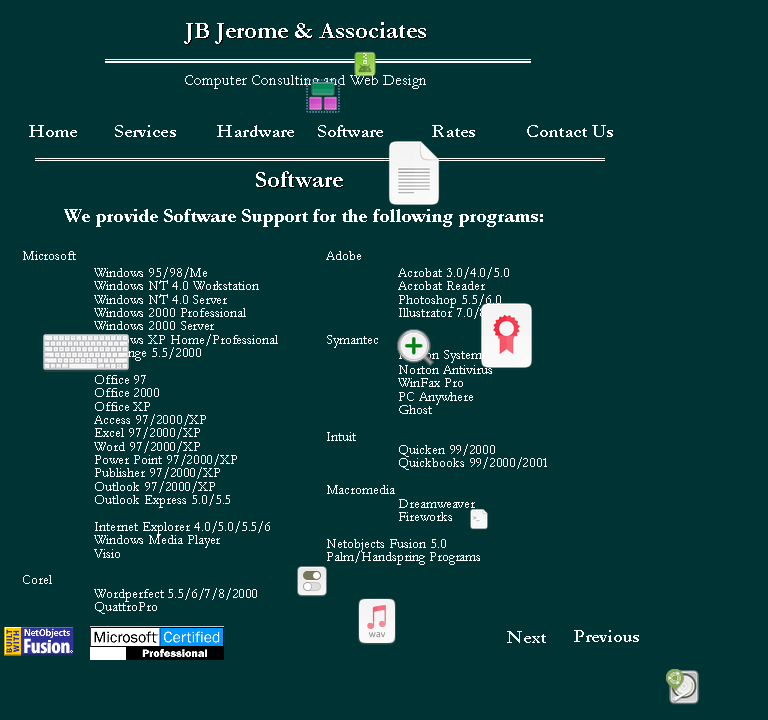  What do you see at coordinates (506, 335) in the screenshot?
I see `a pkcs7 certificate file or security credential` at bounding box center [506, 335].